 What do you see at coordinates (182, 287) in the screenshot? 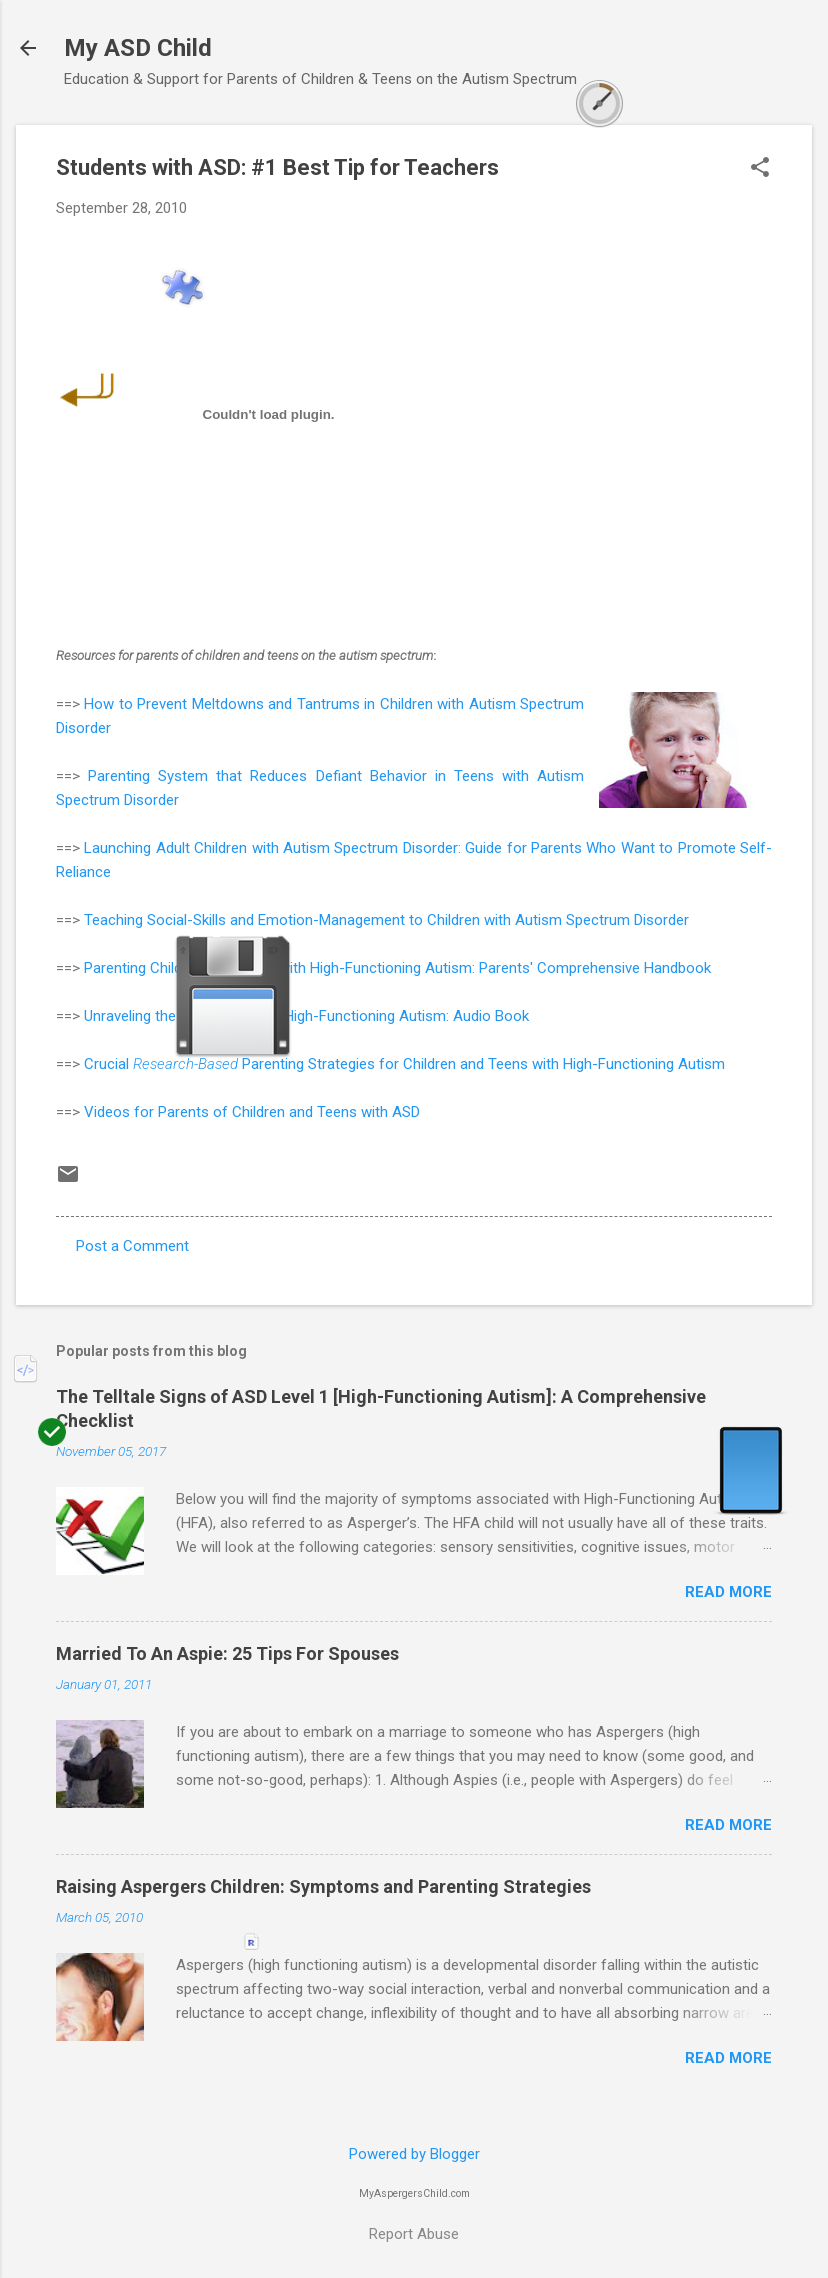
I see `indicates an add-on or plugin file type` at bounding box center [182, 287].